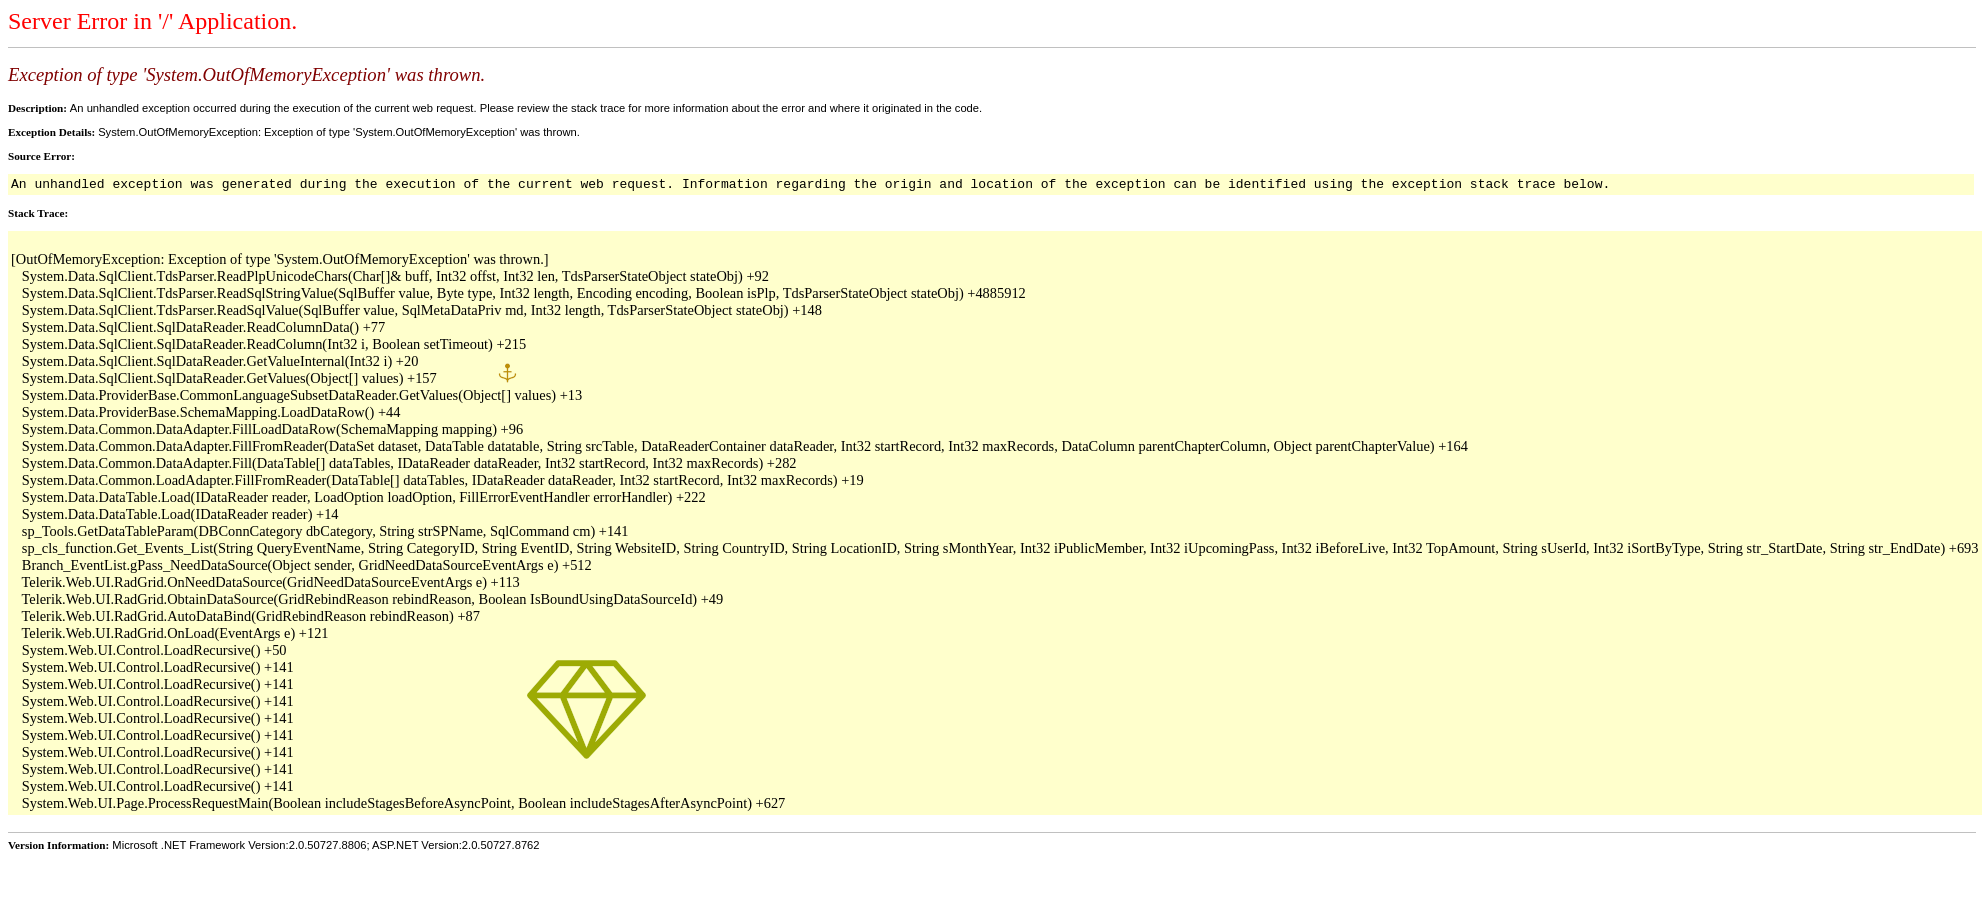 The height and width of the screenshot is (910, 1982). Describe the element at coordinates (586, 707) in the screenshot. I see `open Sketch design application` at that location.